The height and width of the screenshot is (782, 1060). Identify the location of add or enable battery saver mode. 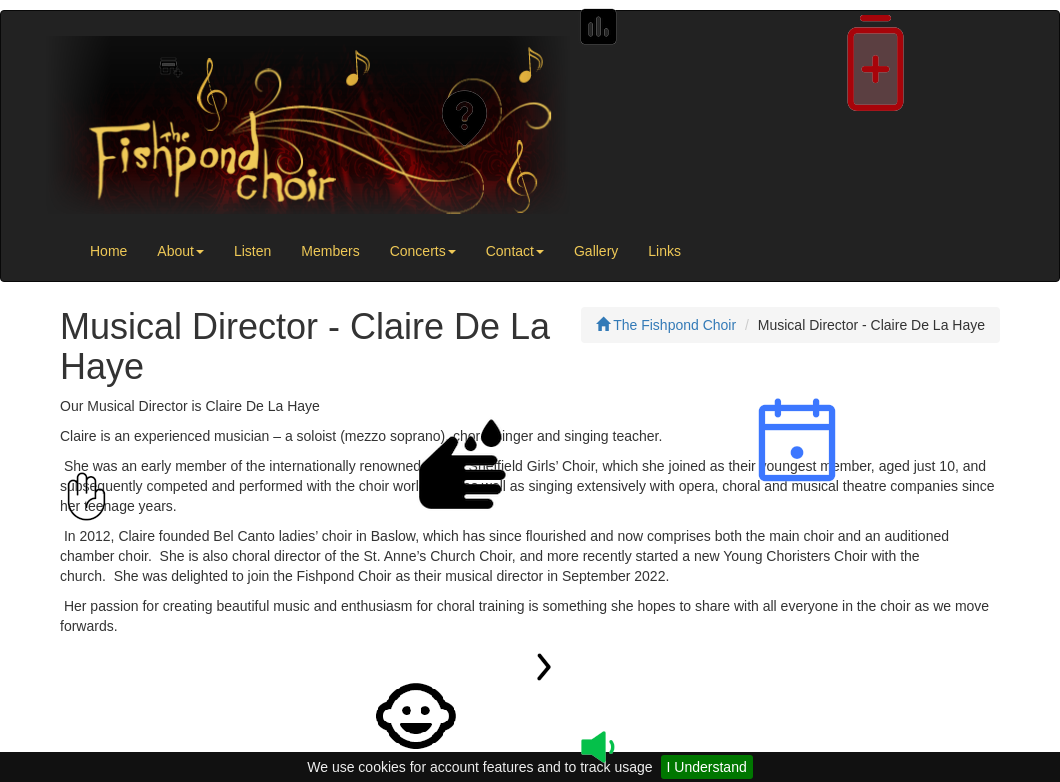
(875, 64).